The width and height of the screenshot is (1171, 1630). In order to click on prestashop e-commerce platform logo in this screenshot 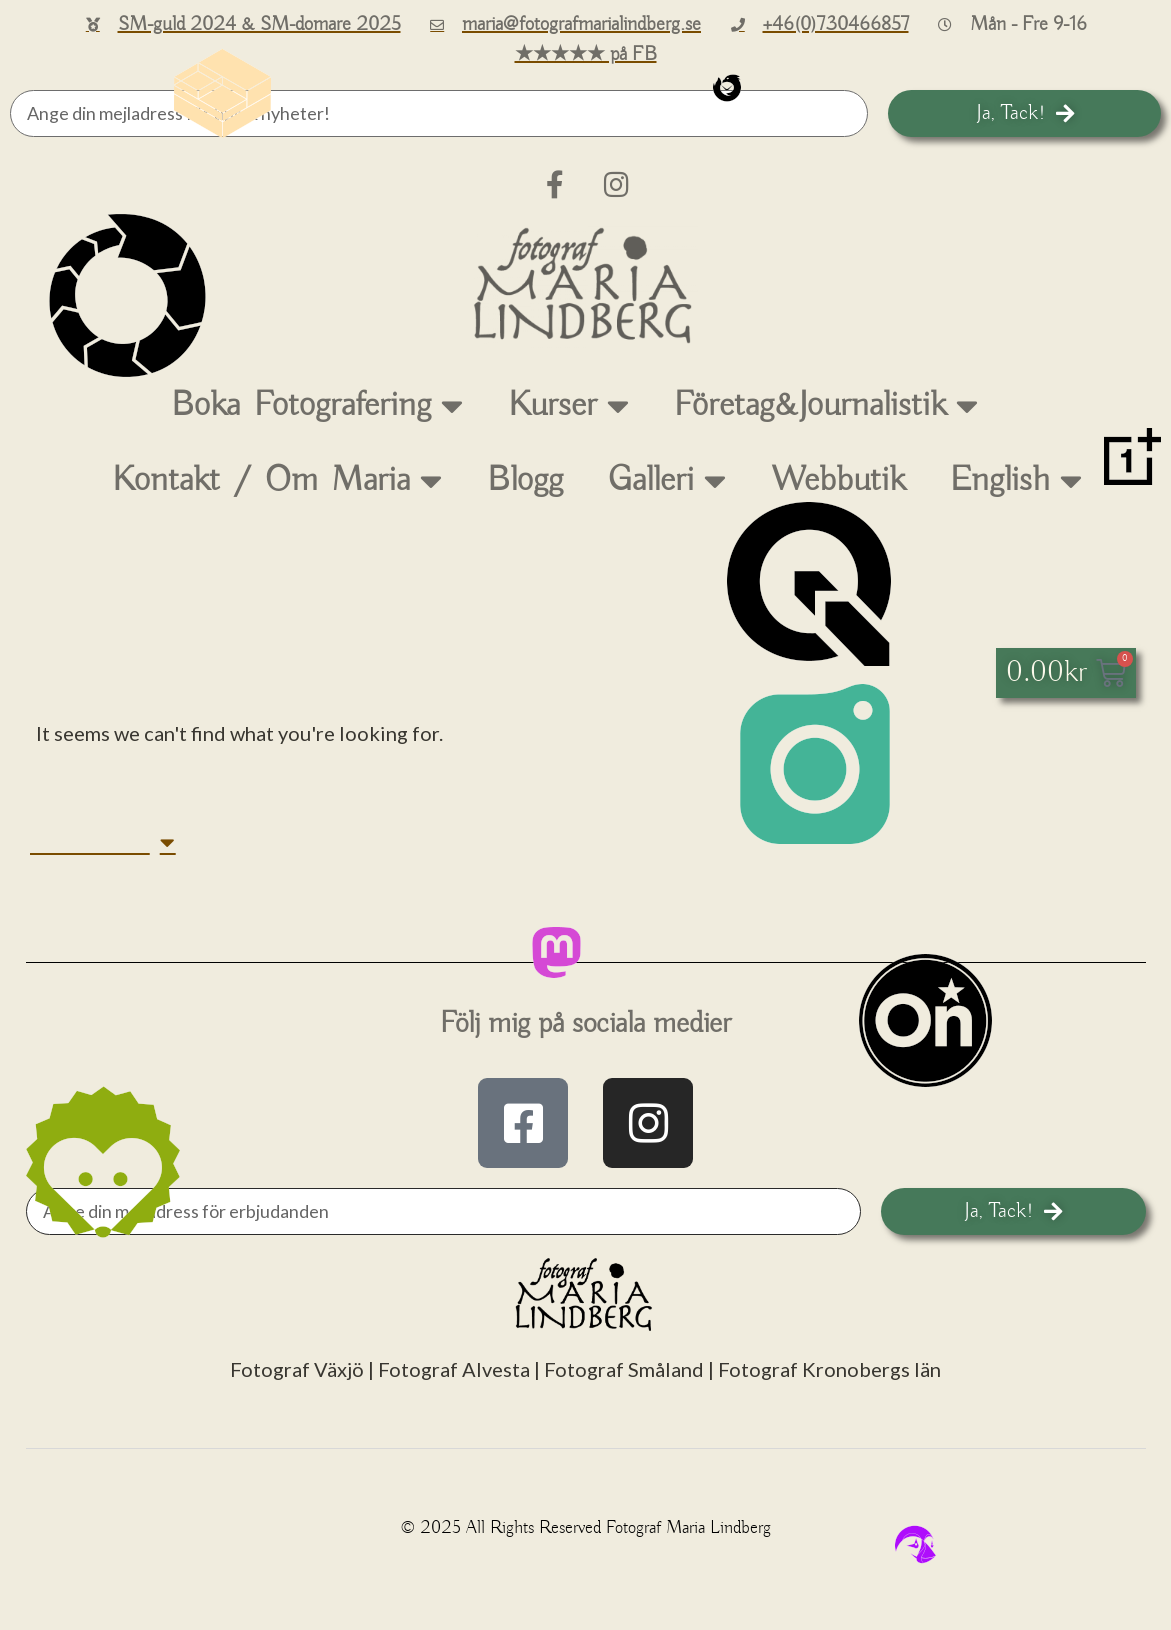, I will do `click(915, 1544)`.